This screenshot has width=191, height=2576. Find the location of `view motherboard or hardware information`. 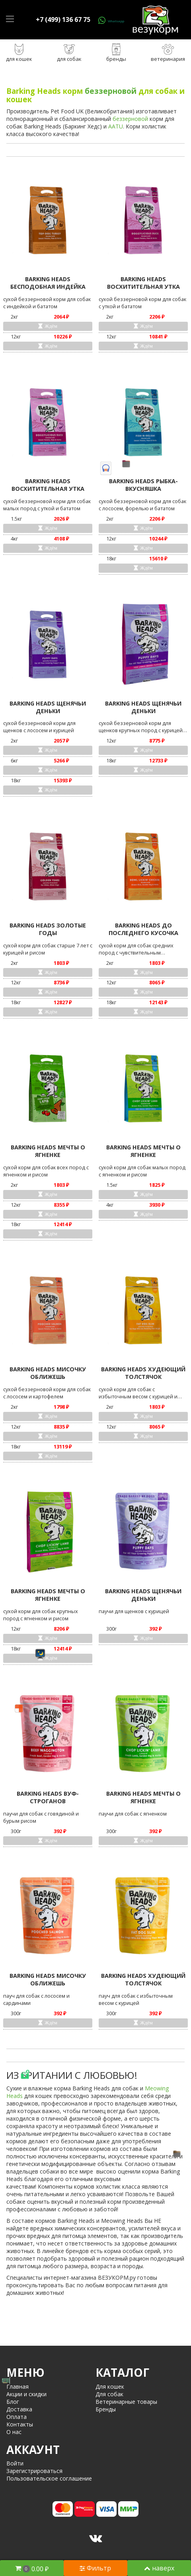

view motherboard or hardware information is located at coordinates (6, 2381).